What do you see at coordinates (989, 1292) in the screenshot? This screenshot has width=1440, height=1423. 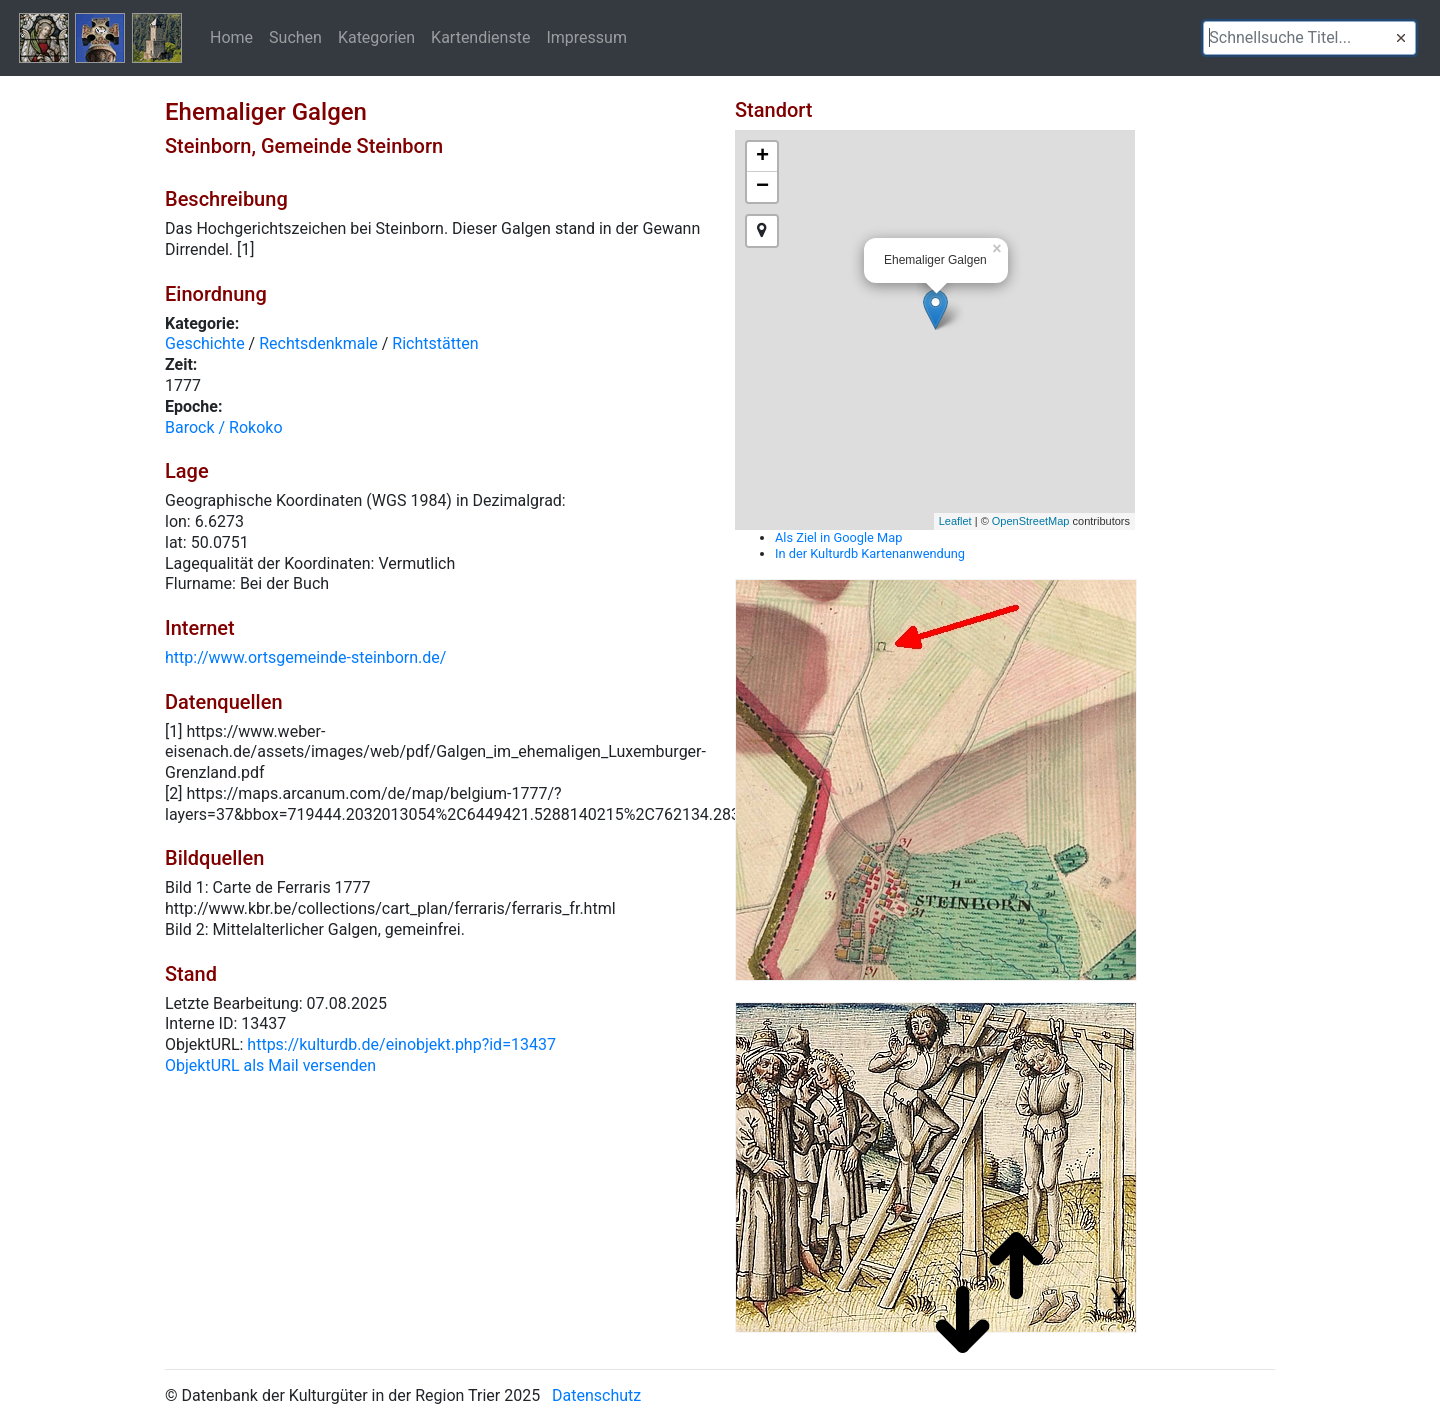 I see `indicates mobile data connection status` at bounding box center [989, 1292].